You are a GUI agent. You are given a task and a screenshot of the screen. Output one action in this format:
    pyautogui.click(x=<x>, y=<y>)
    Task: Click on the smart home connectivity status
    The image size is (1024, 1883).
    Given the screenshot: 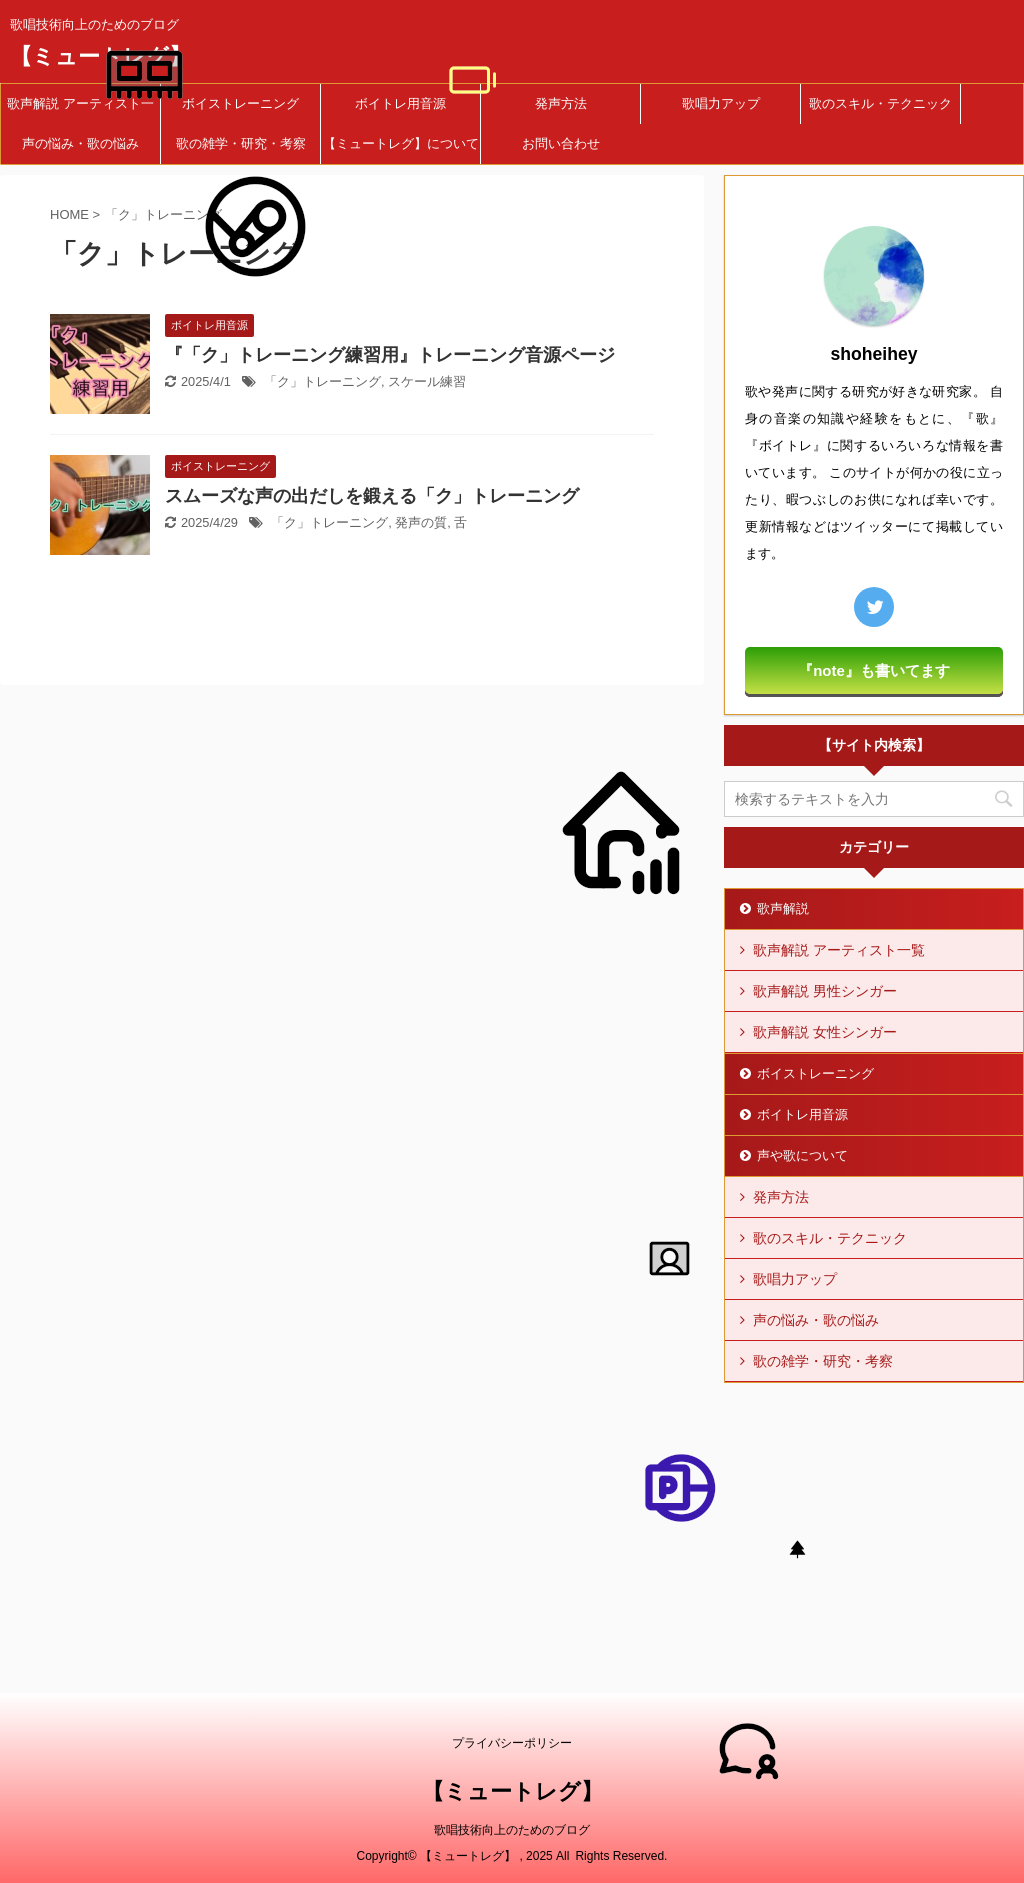 What is the action you would take?
    pyautogui.click(x=621, y=830)
    